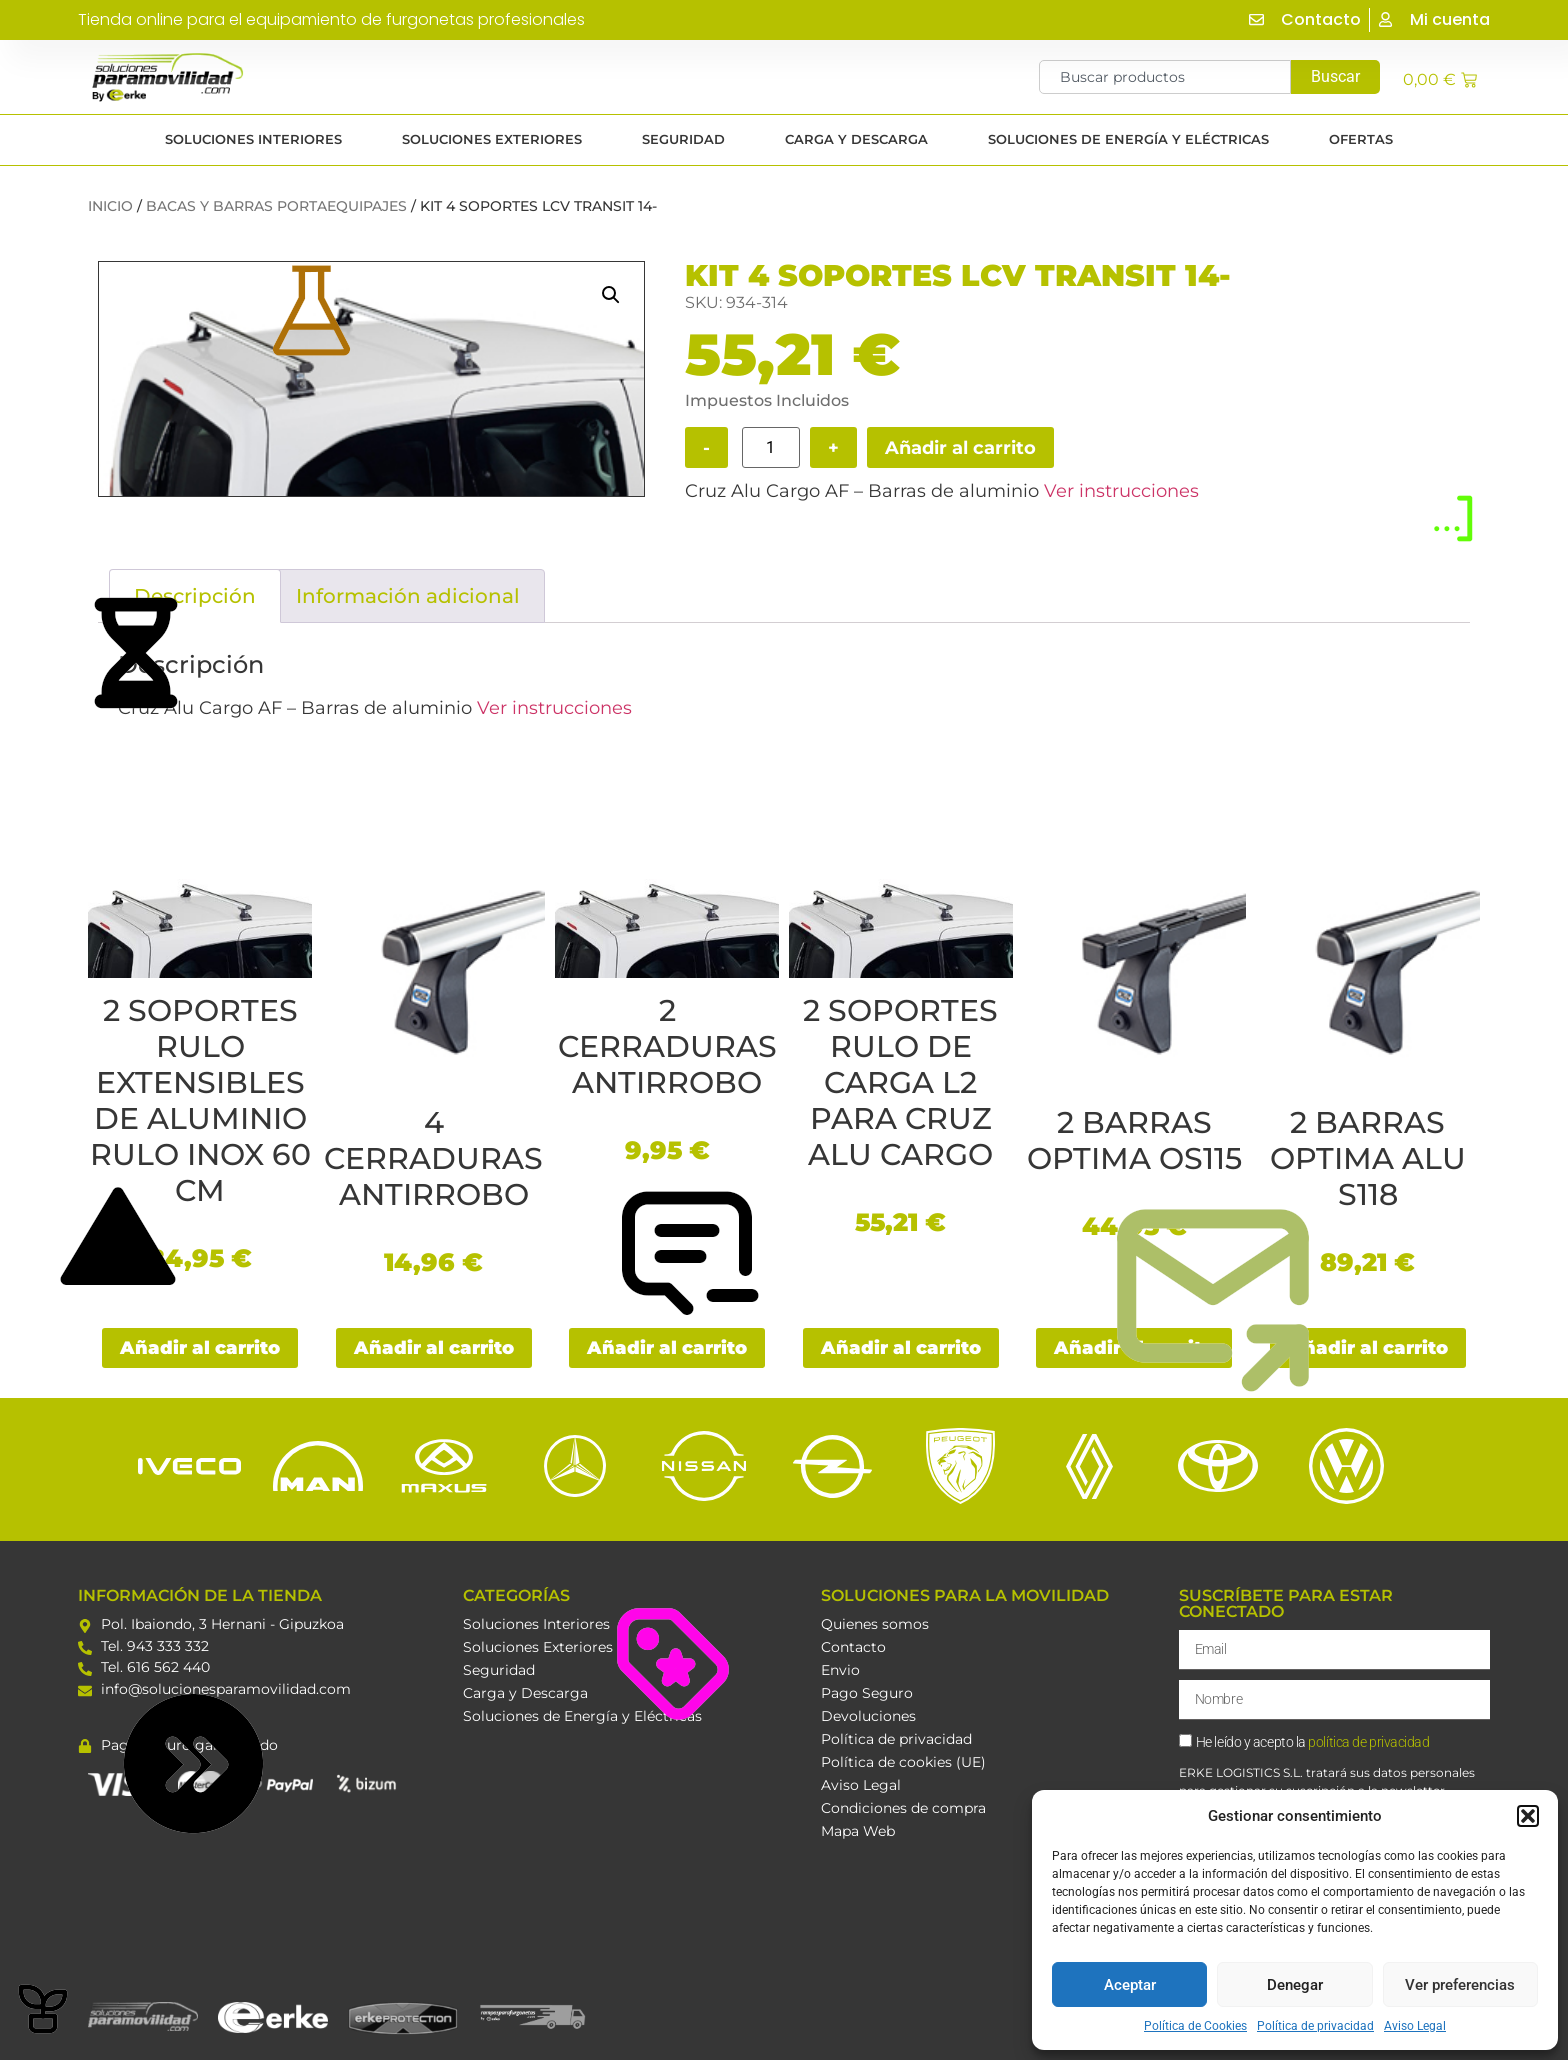  What do you see at coordinates (687, 1250) in the screenshot?
I see `remove a message from the conversation` at bounding box center [687, 1250].